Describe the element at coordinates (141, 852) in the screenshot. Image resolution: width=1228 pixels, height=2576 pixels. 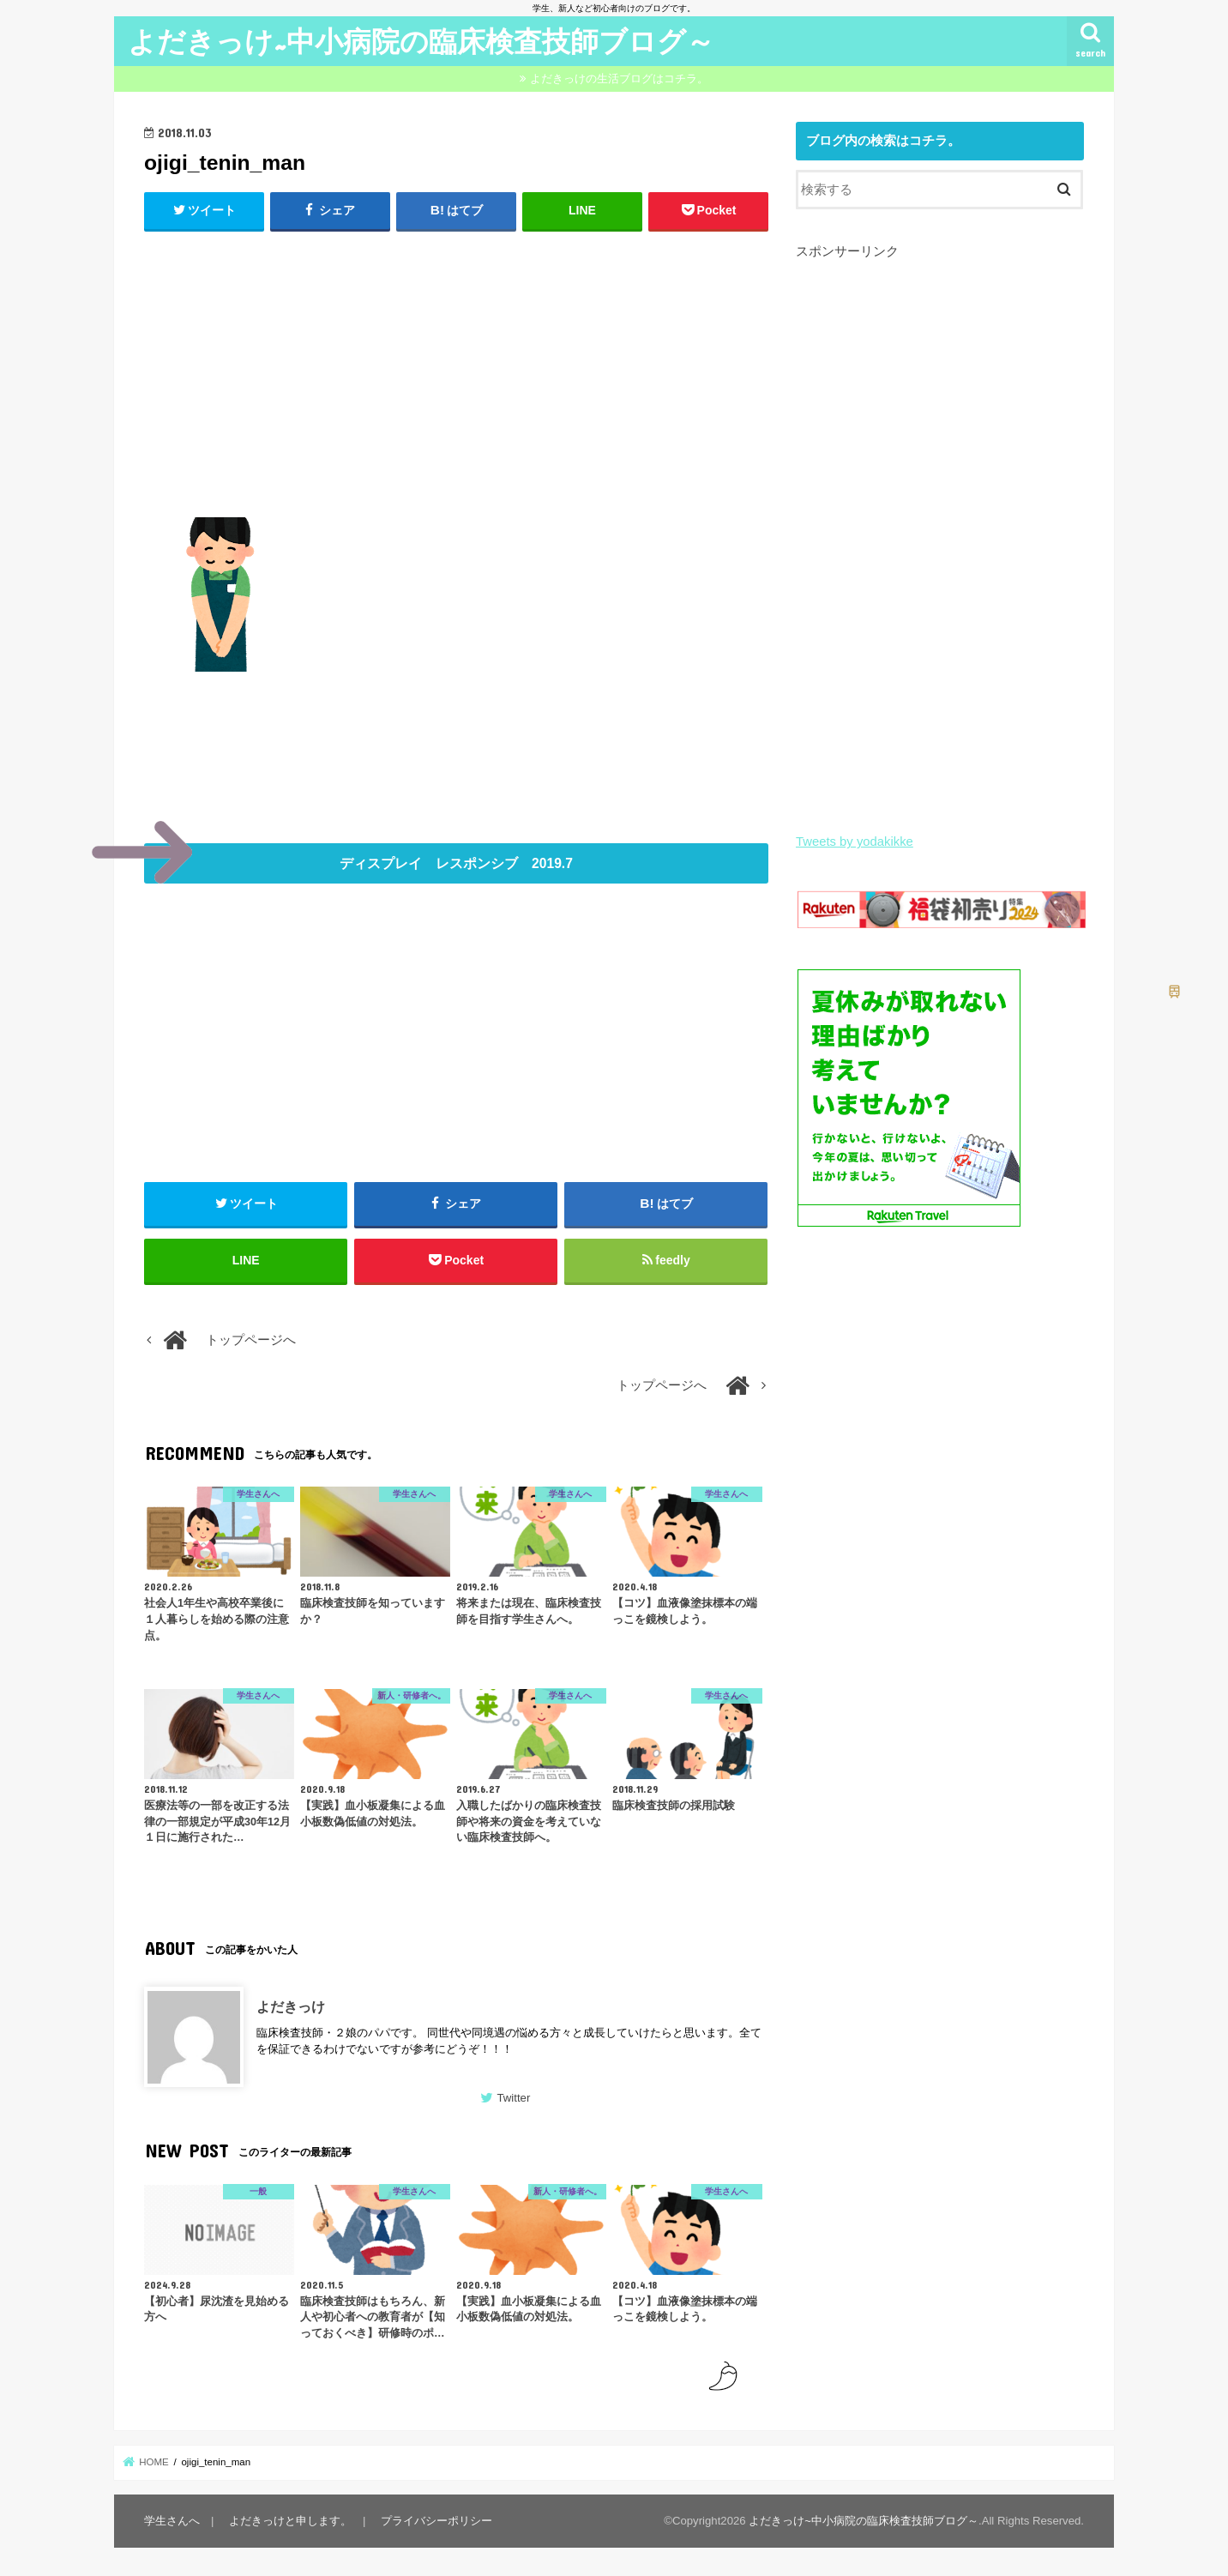
I see `navigate to the next item or step` at that location.